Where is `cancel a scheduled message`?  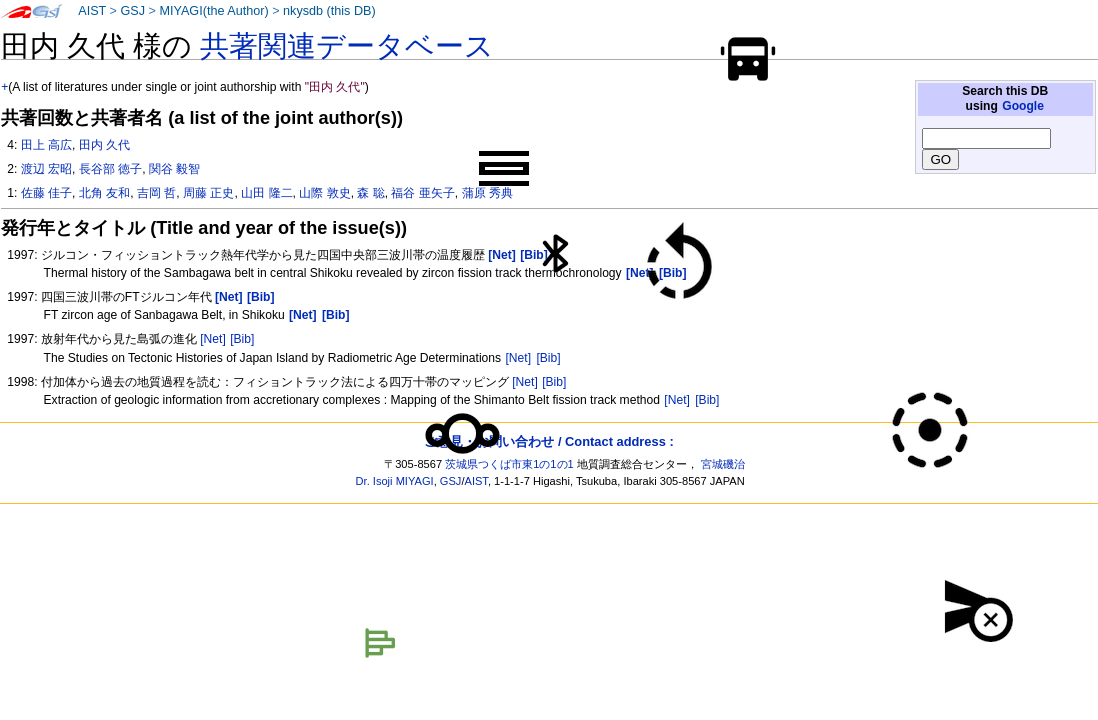 cancel a scheduled message is located at coordinates (977, 606).